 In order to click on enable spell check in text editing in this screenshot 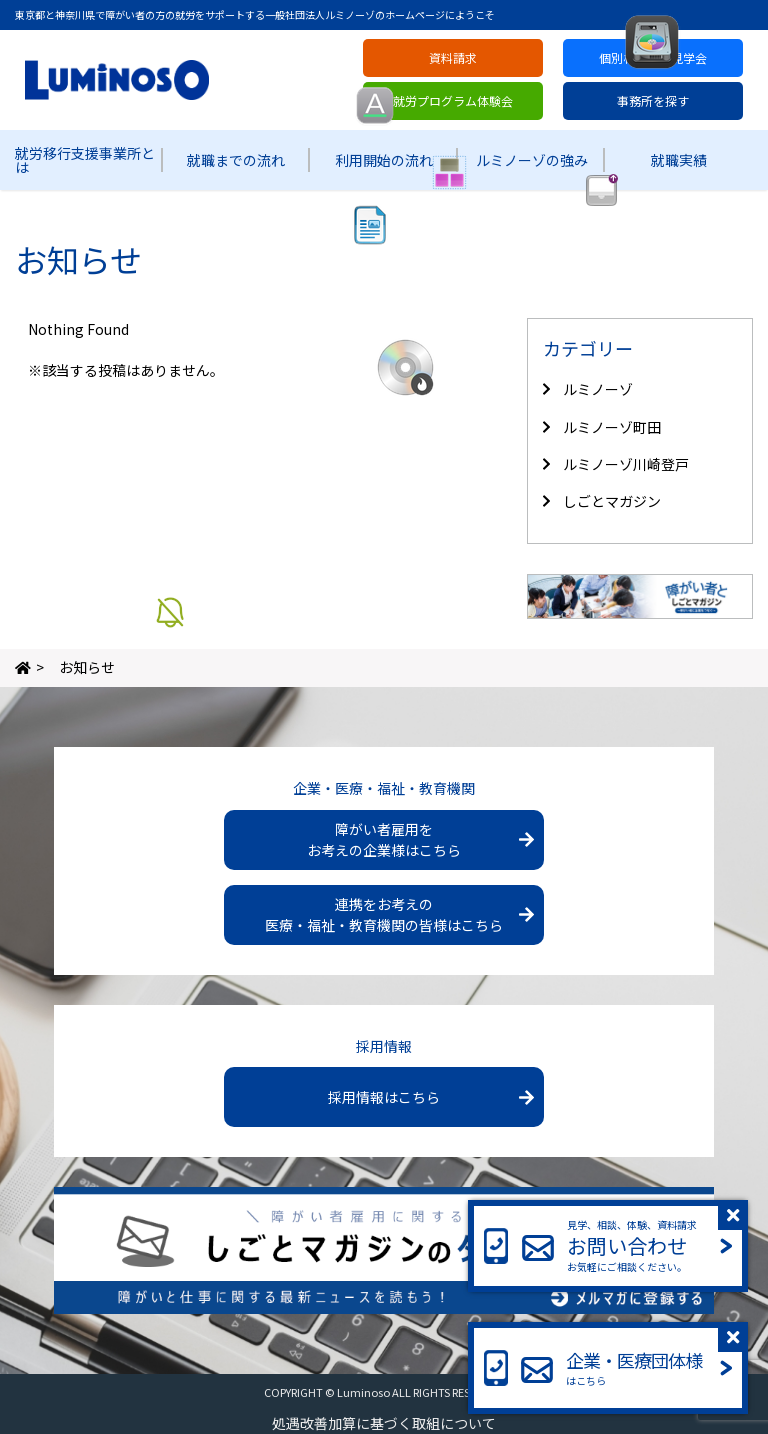, I will do `click(375, 106)`.